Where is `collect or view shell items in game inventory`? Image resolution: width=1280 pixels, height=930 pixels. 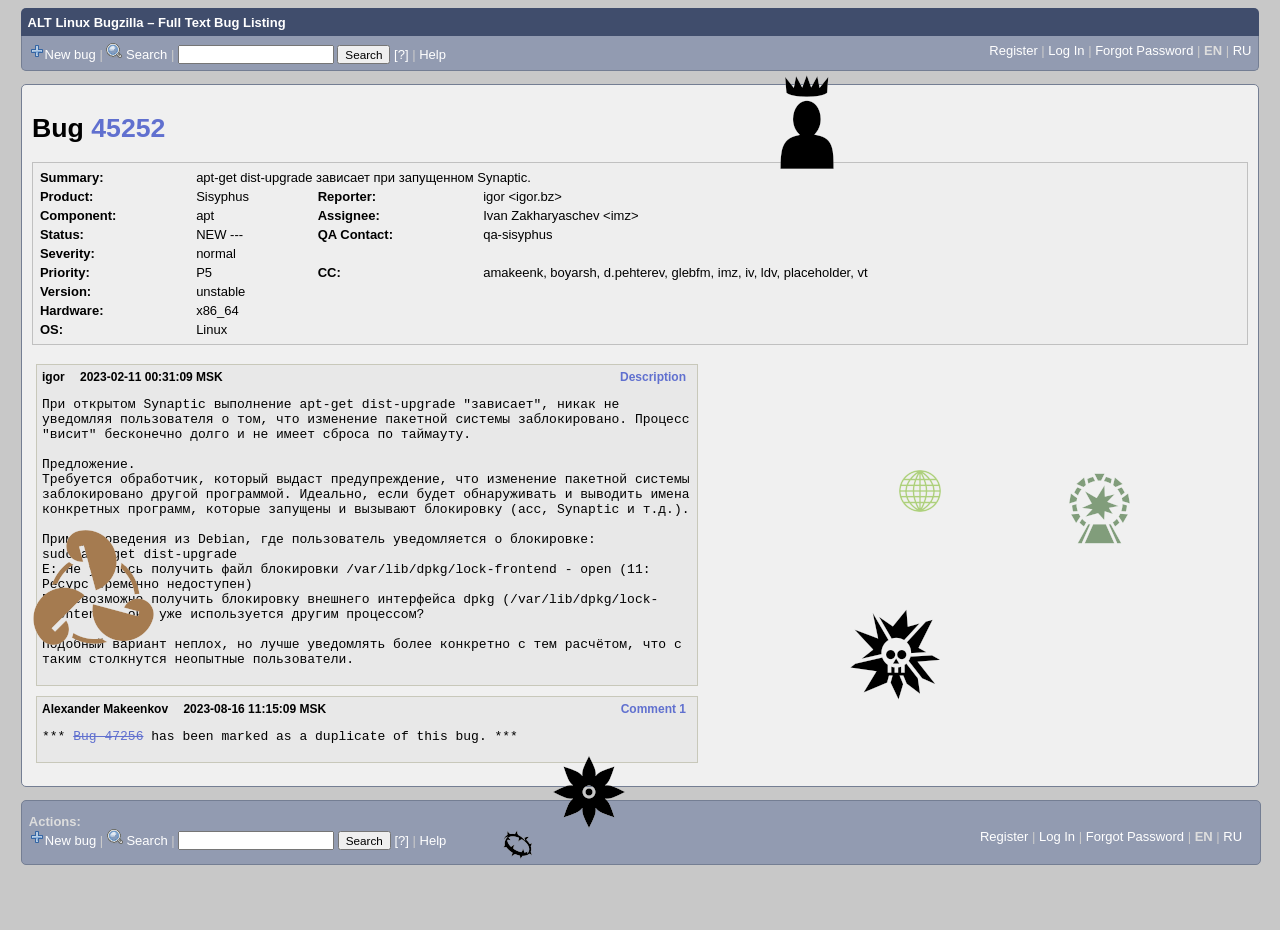 collect or view shell items in game inventory is located at coordinates (93, 590).